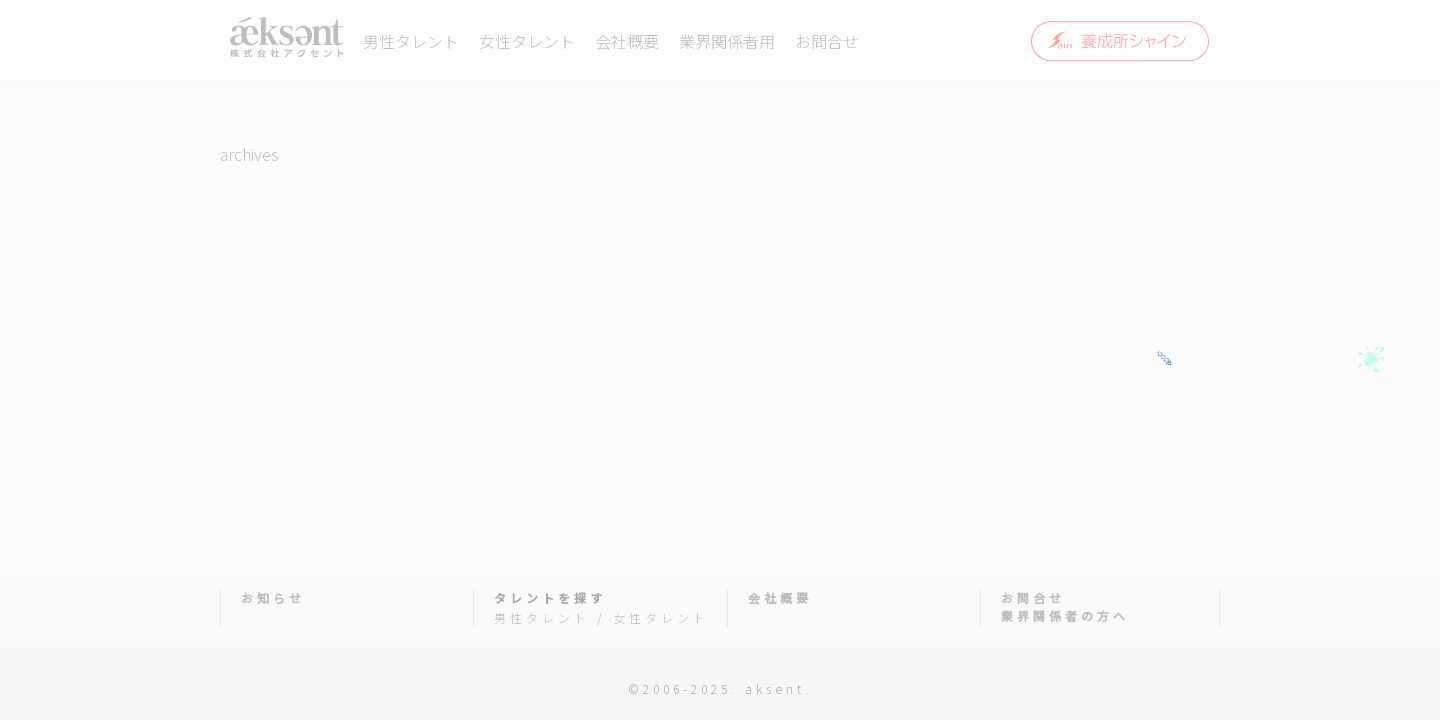  Describe the element at coordinates (1371, 359) in the screenshot. I see `view character health or organ status` at that location.